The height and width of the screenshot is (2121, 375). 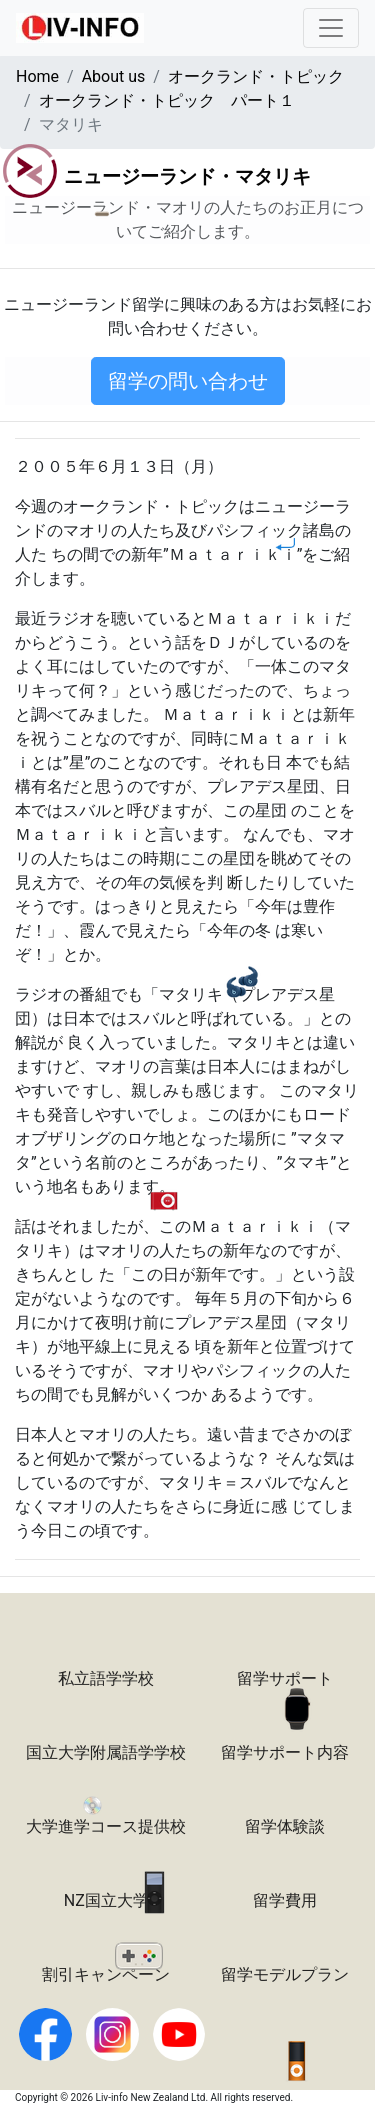 I want to click on game controller input device, so click(x=139, y=1956).